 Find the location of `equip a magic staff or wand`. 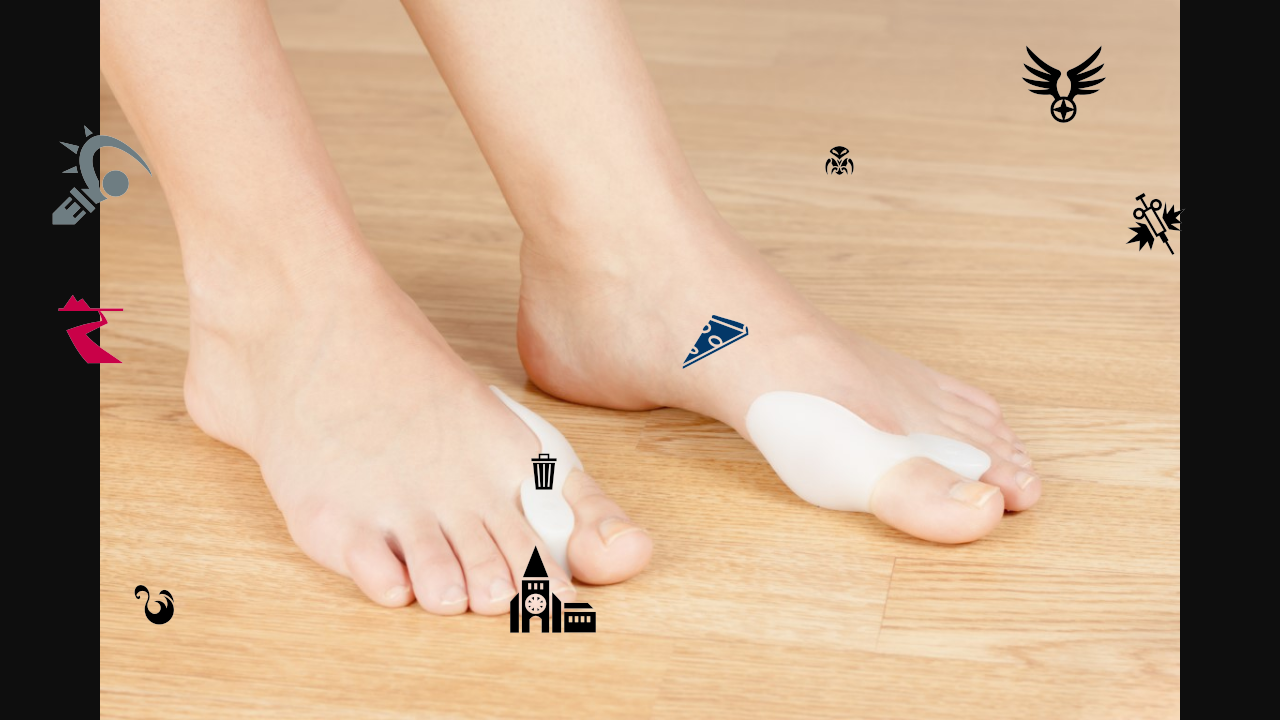

equip a magic staff or wand is located at coordinates (102, 174).